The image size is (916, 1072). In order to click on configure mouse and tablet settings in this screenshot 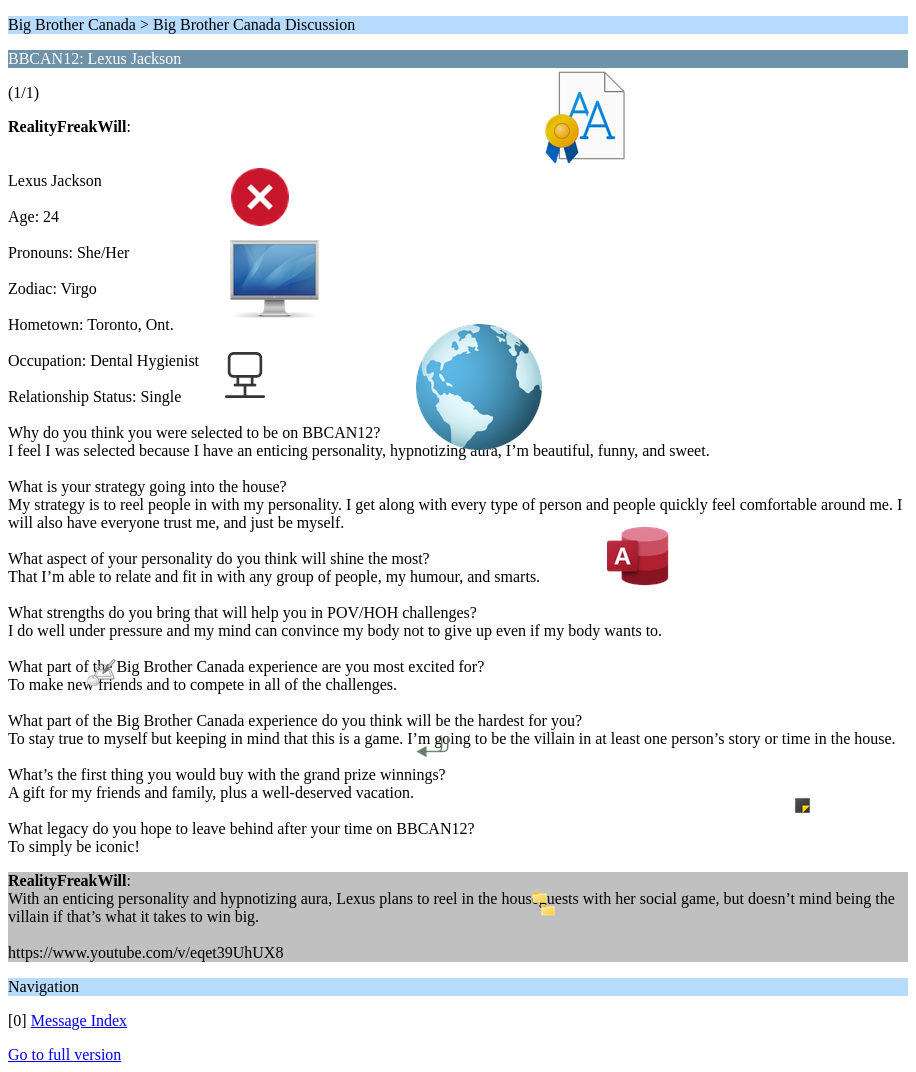, I will do `click(101, 673)`.